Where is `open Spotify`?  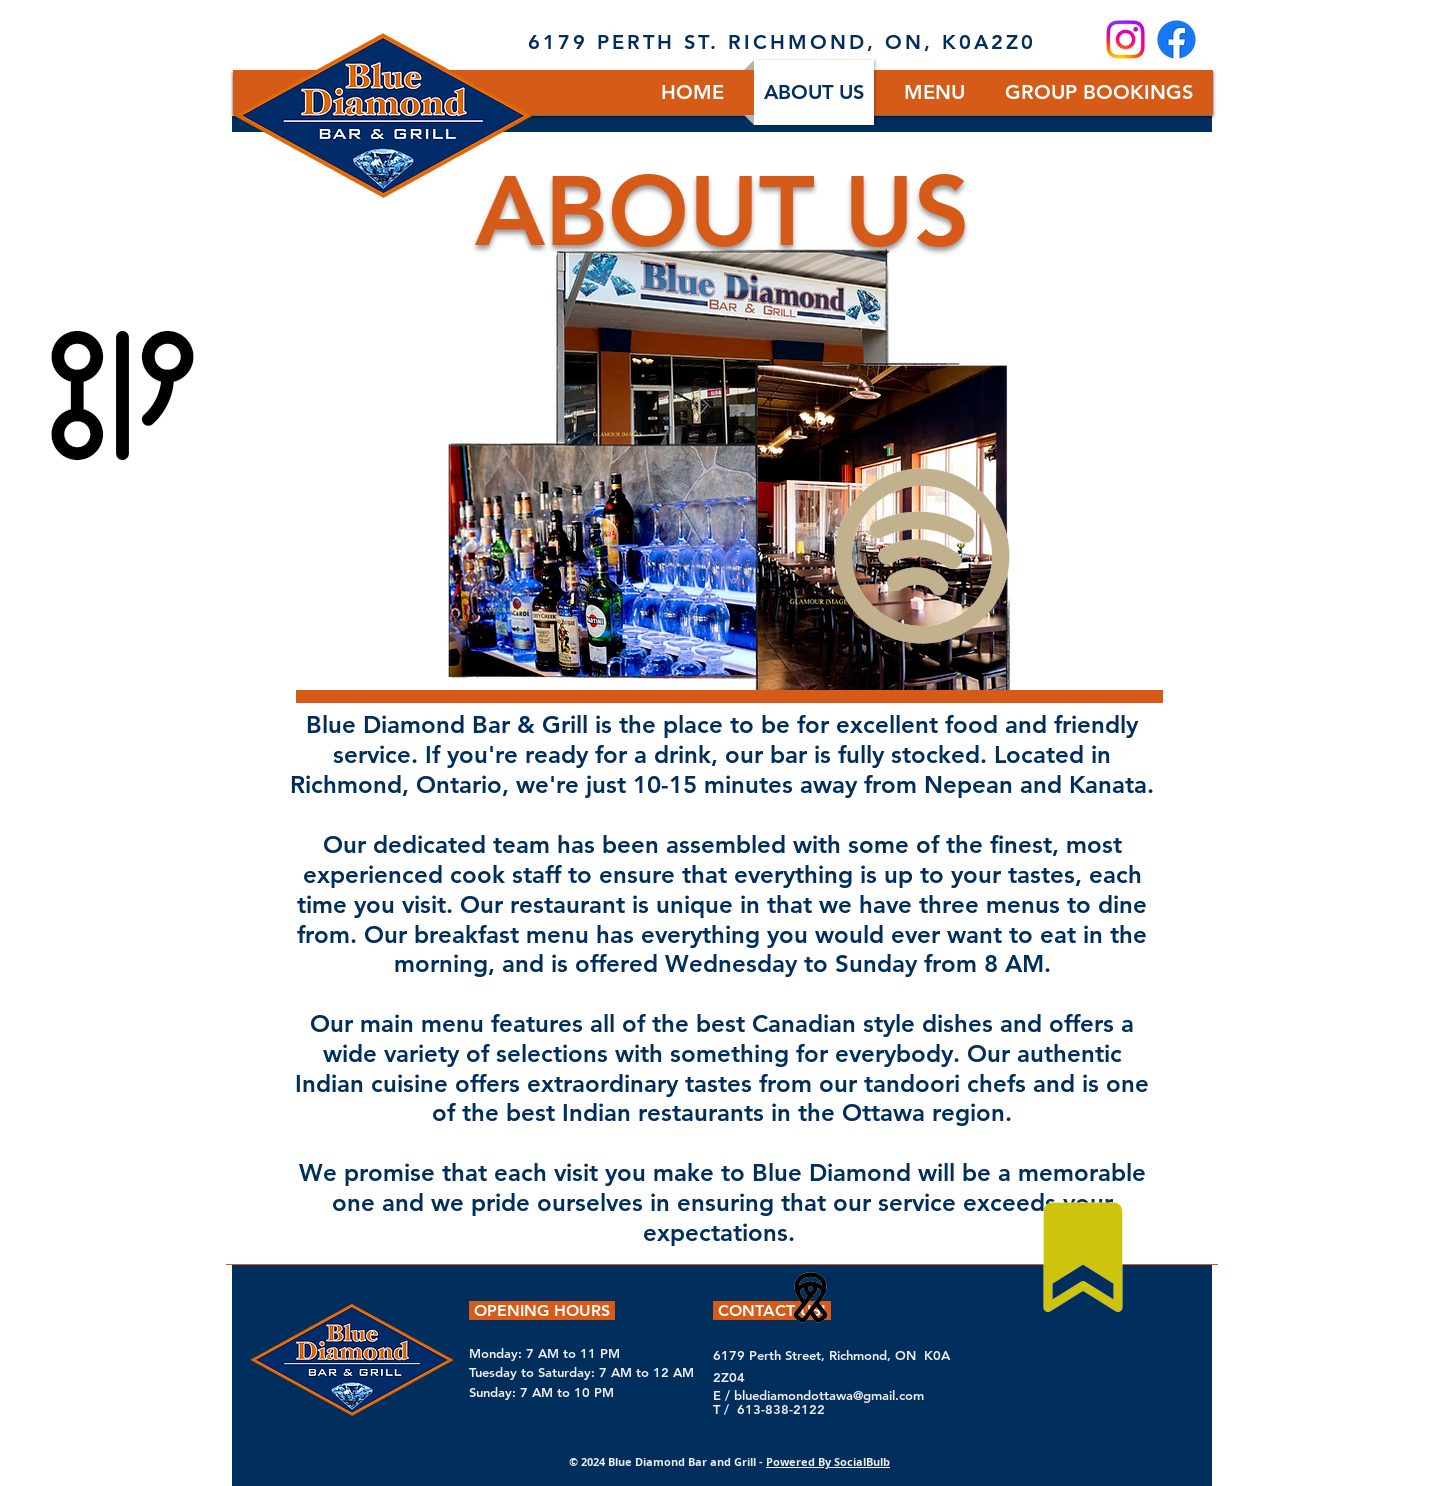 open Spotify is located at coordinates (922, 556).